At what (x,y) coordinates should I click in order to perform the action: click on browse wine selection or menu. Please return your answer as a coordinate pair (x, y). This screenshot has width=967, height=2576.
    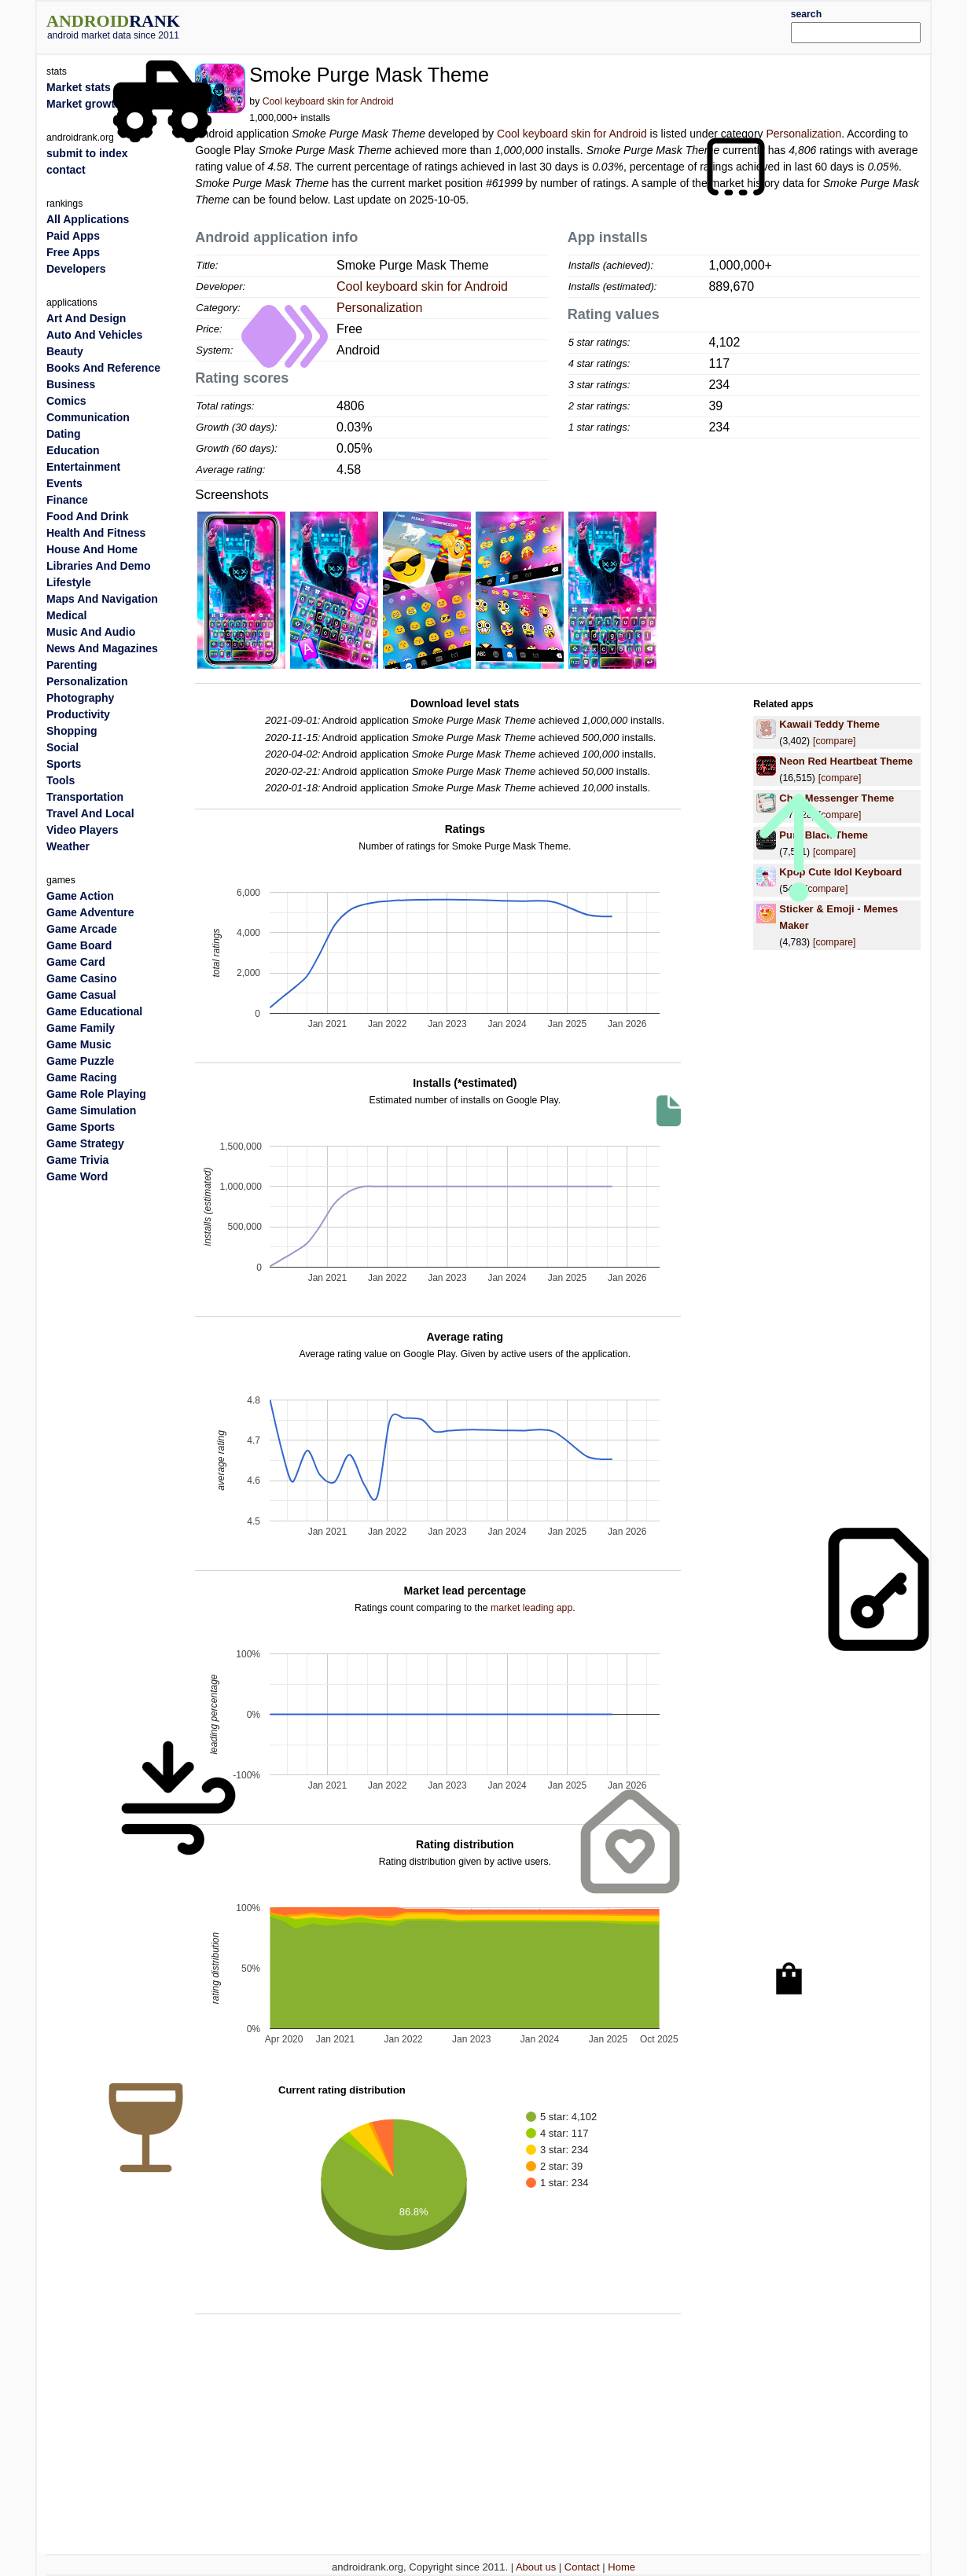
    Looking at the image, I should click on (145, 2127).